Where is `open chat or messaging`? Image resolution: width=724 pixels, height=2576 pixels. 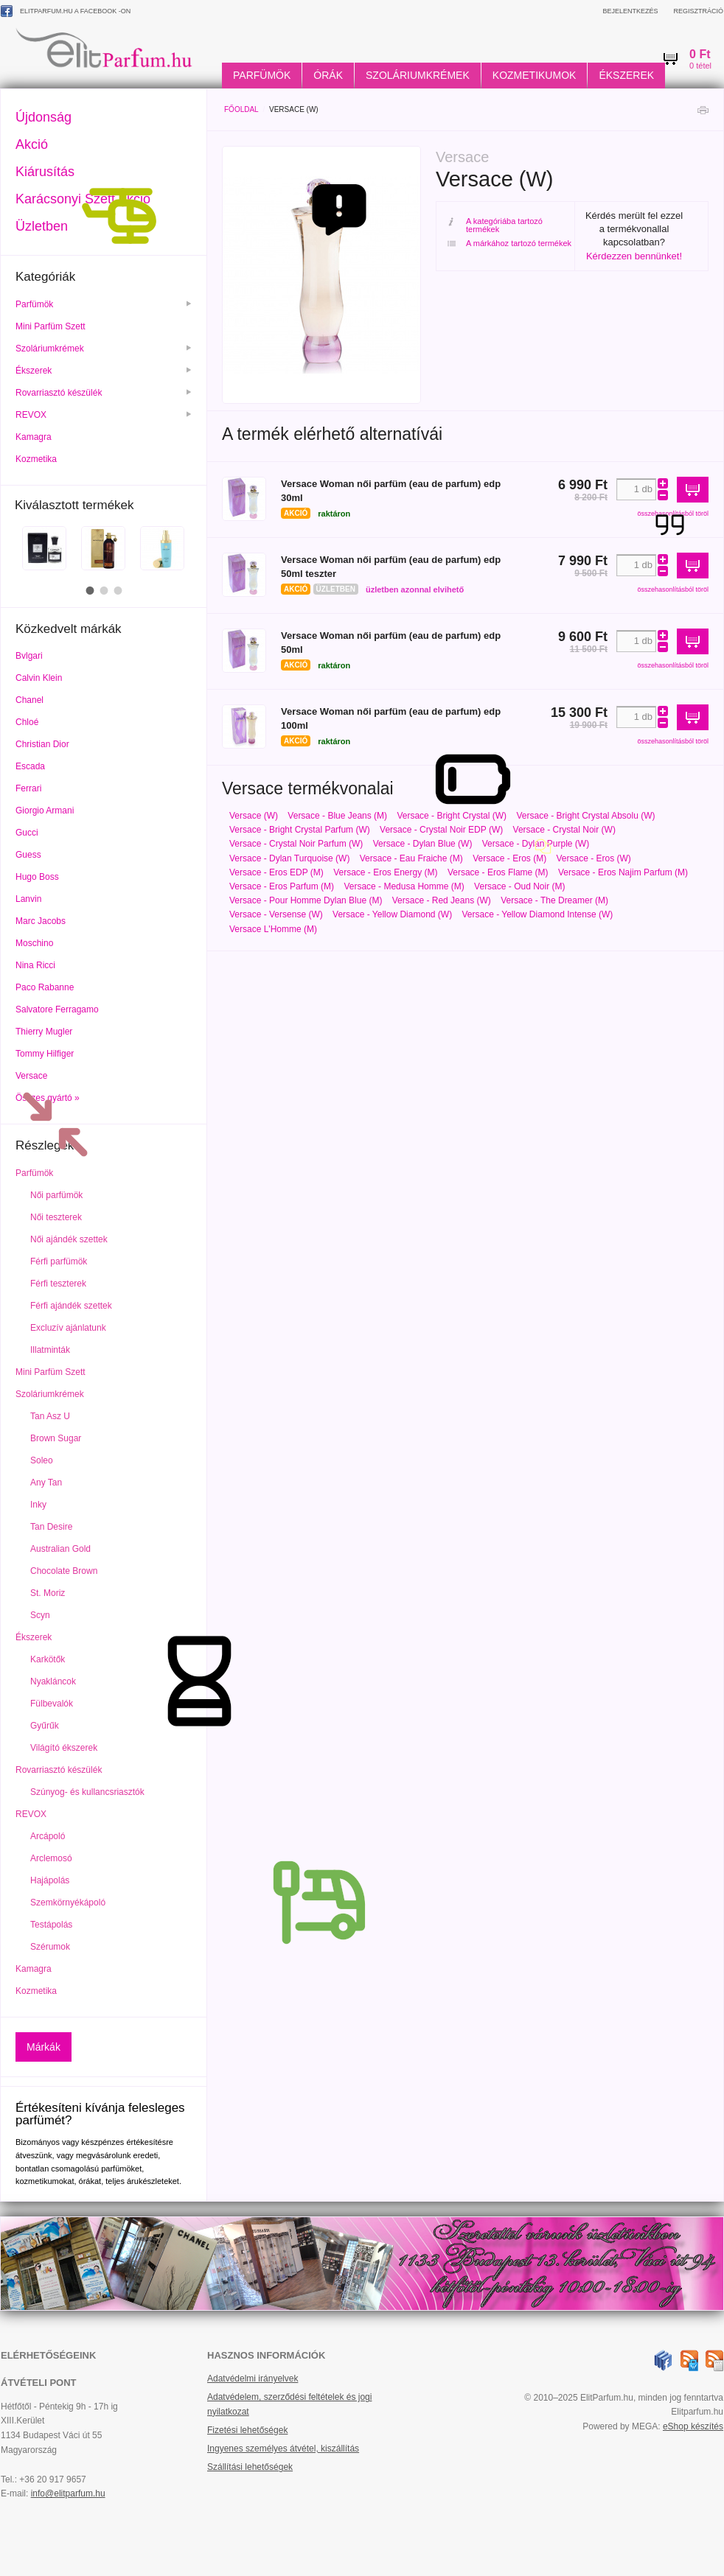
open chat or messaging is located at coordinates (543, 846).